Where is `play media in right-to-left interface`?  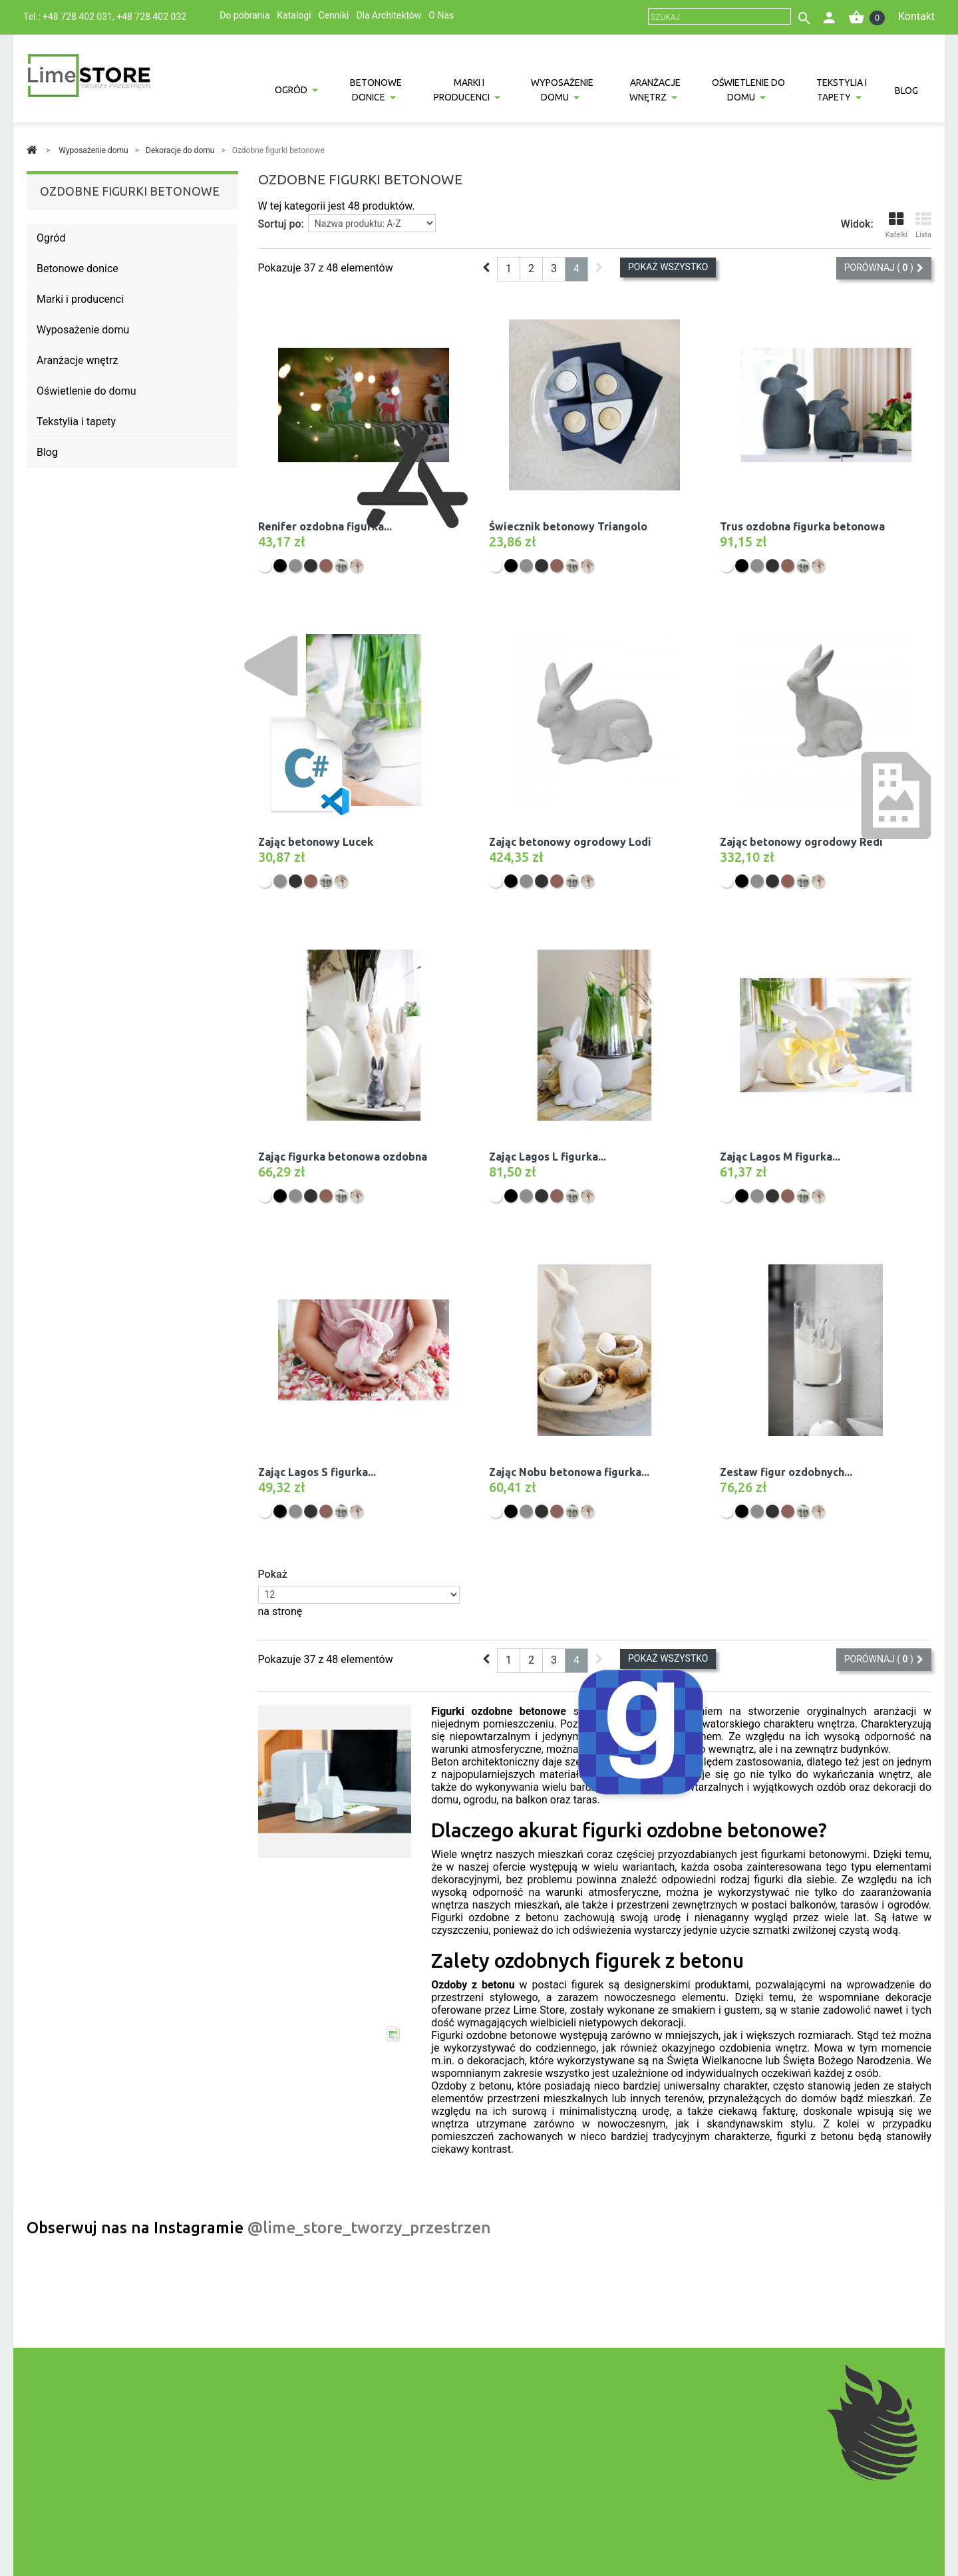
play media in right-to-left interface is located at coordinates (273, 665).